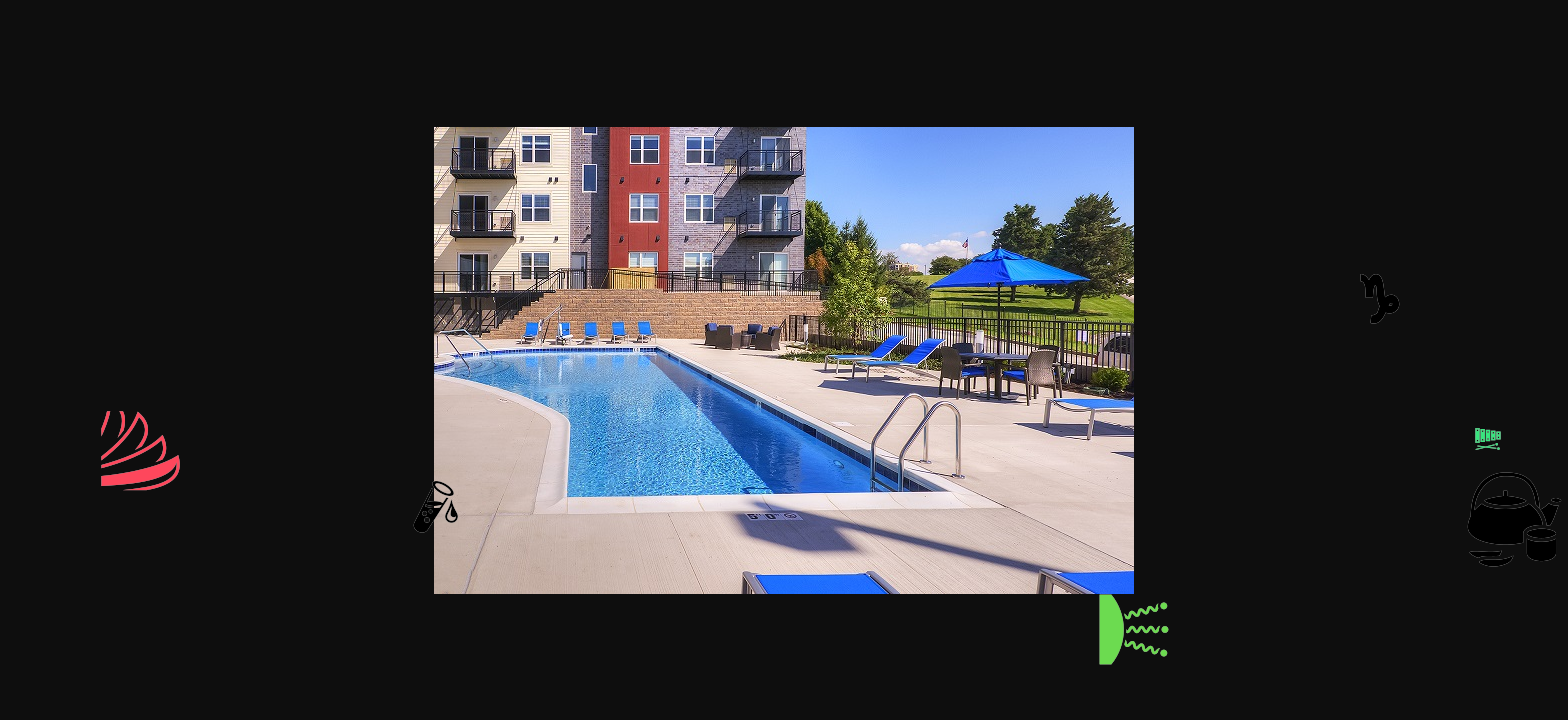 The image size is (1568, 720). I want to click on access music or sound settings, so click(1488, 439).